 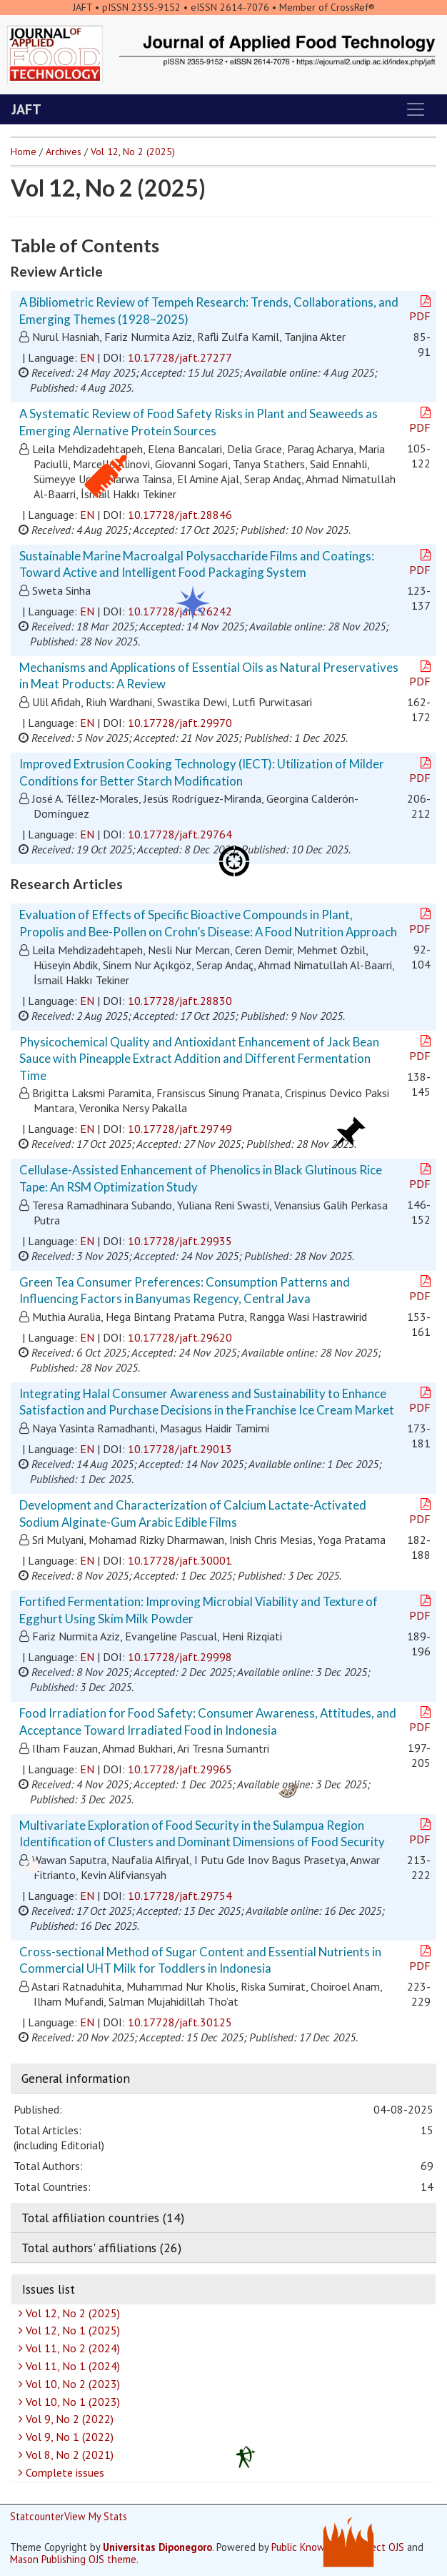 I want to click on navigate using compass or directional guide, so click(x=193, y=603).